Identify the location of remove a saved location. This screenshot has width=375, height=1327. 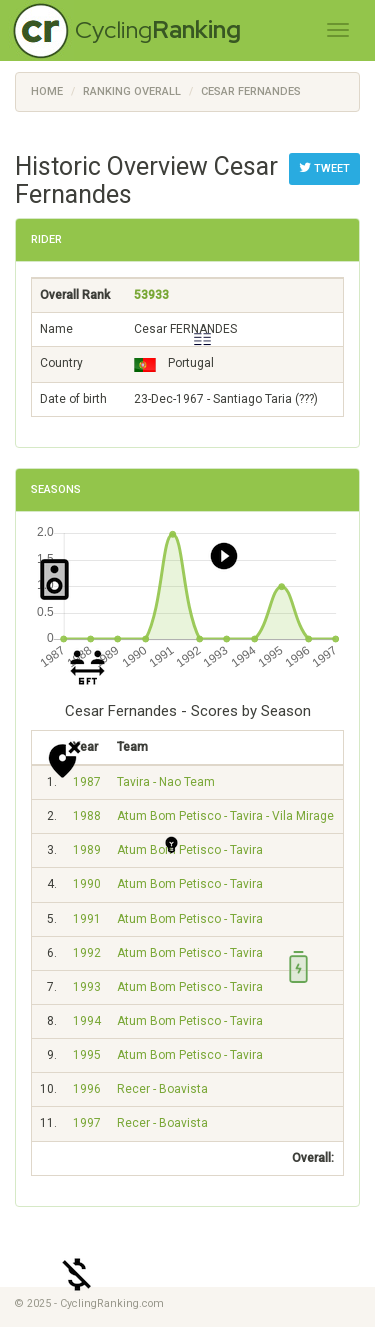
(62, 759).